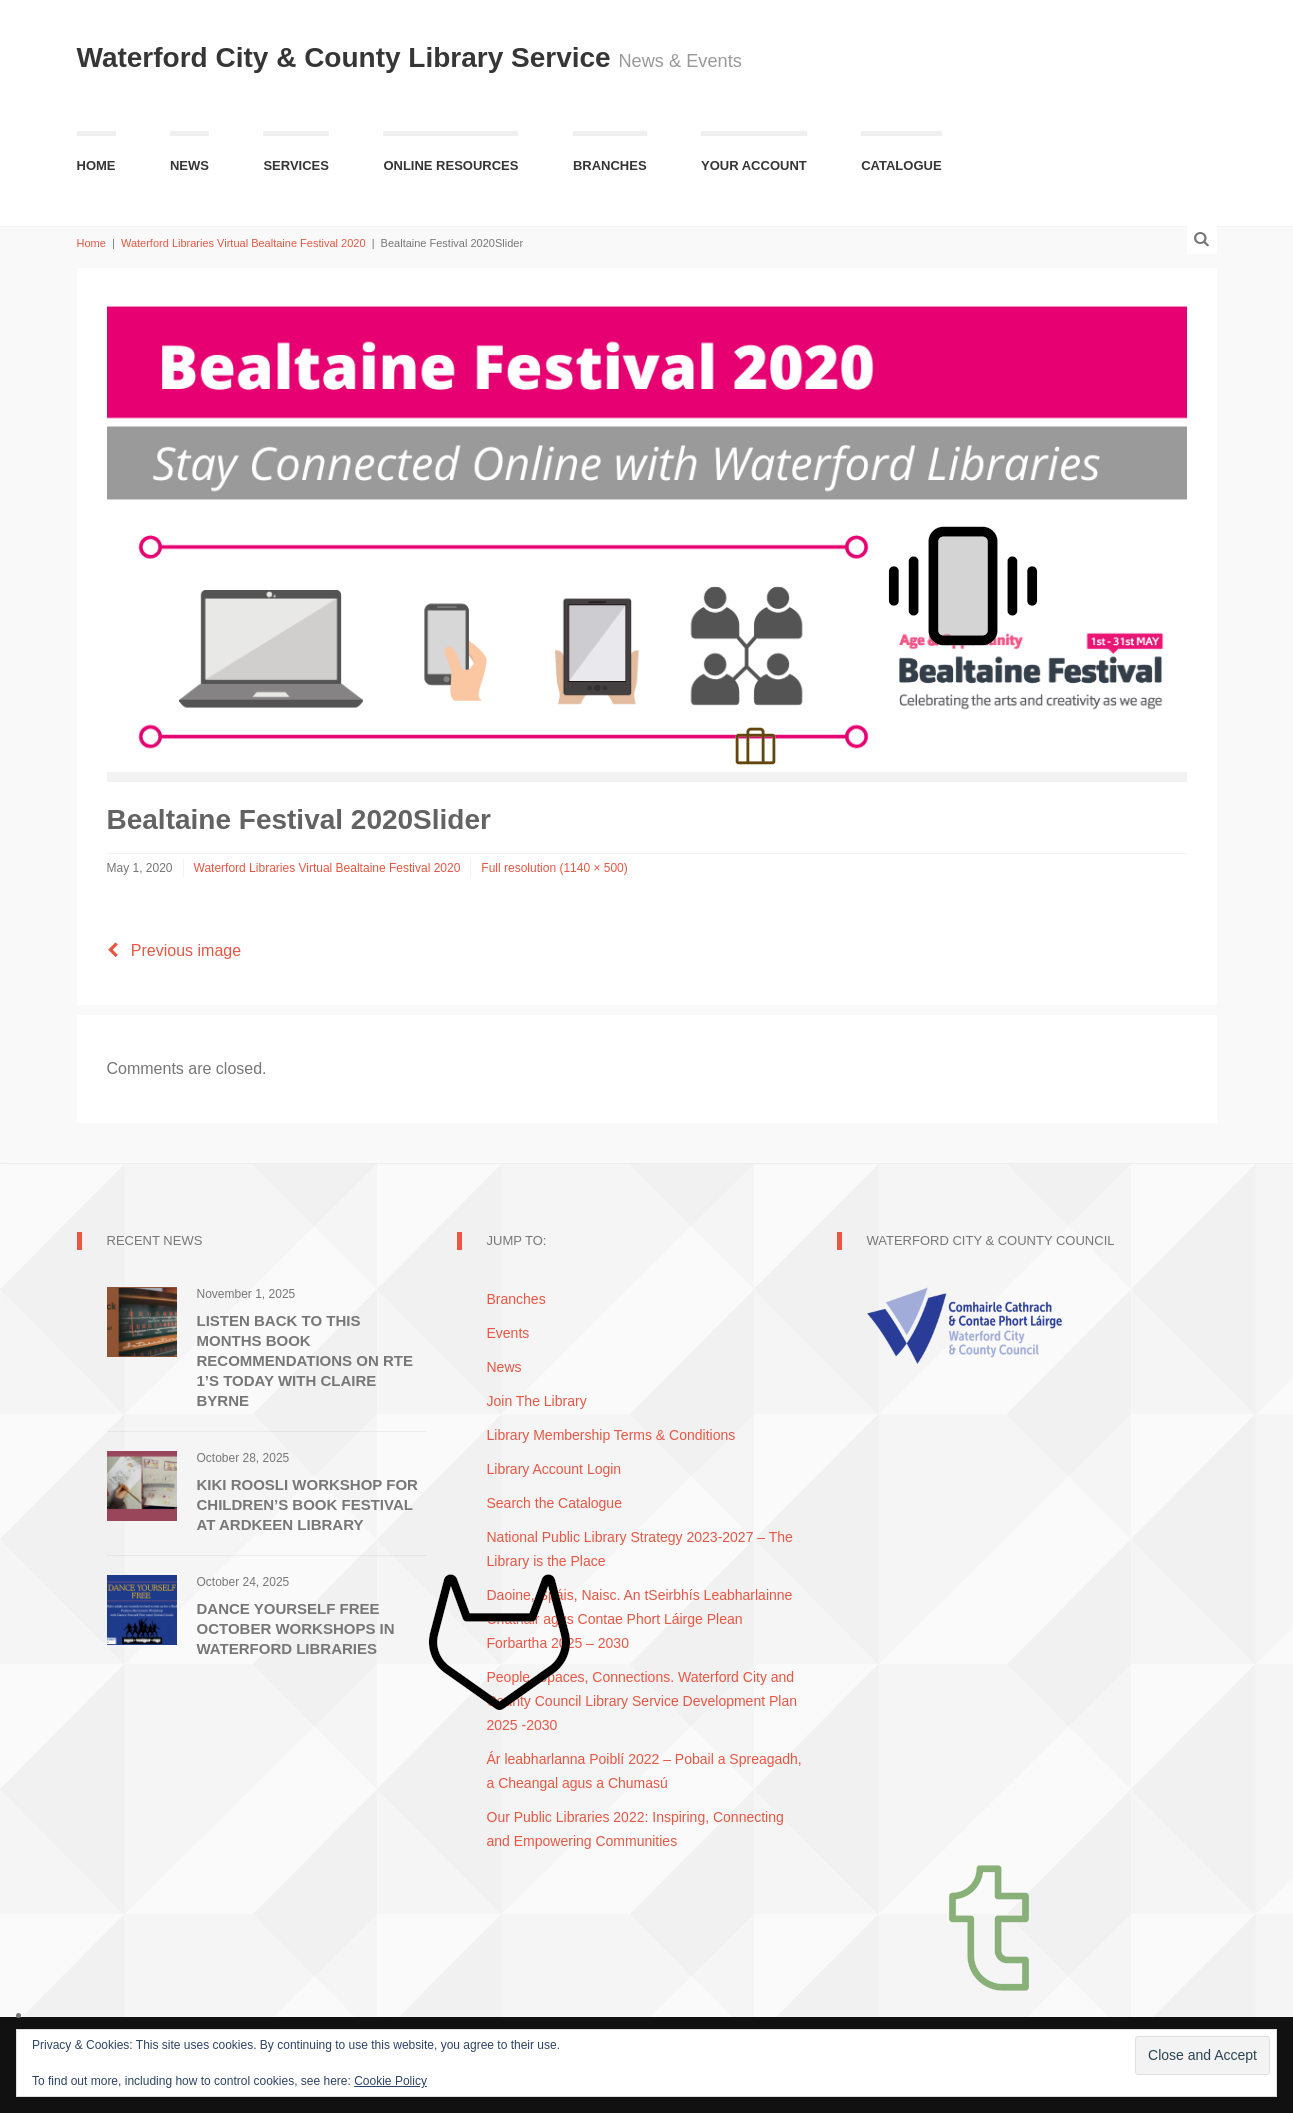 Image resolution: width=1293 pixels, height=2113 pixels. Describe the element at coordinates (755, 747) in the screenshot. I see `access travel or trip planning features` at that location.